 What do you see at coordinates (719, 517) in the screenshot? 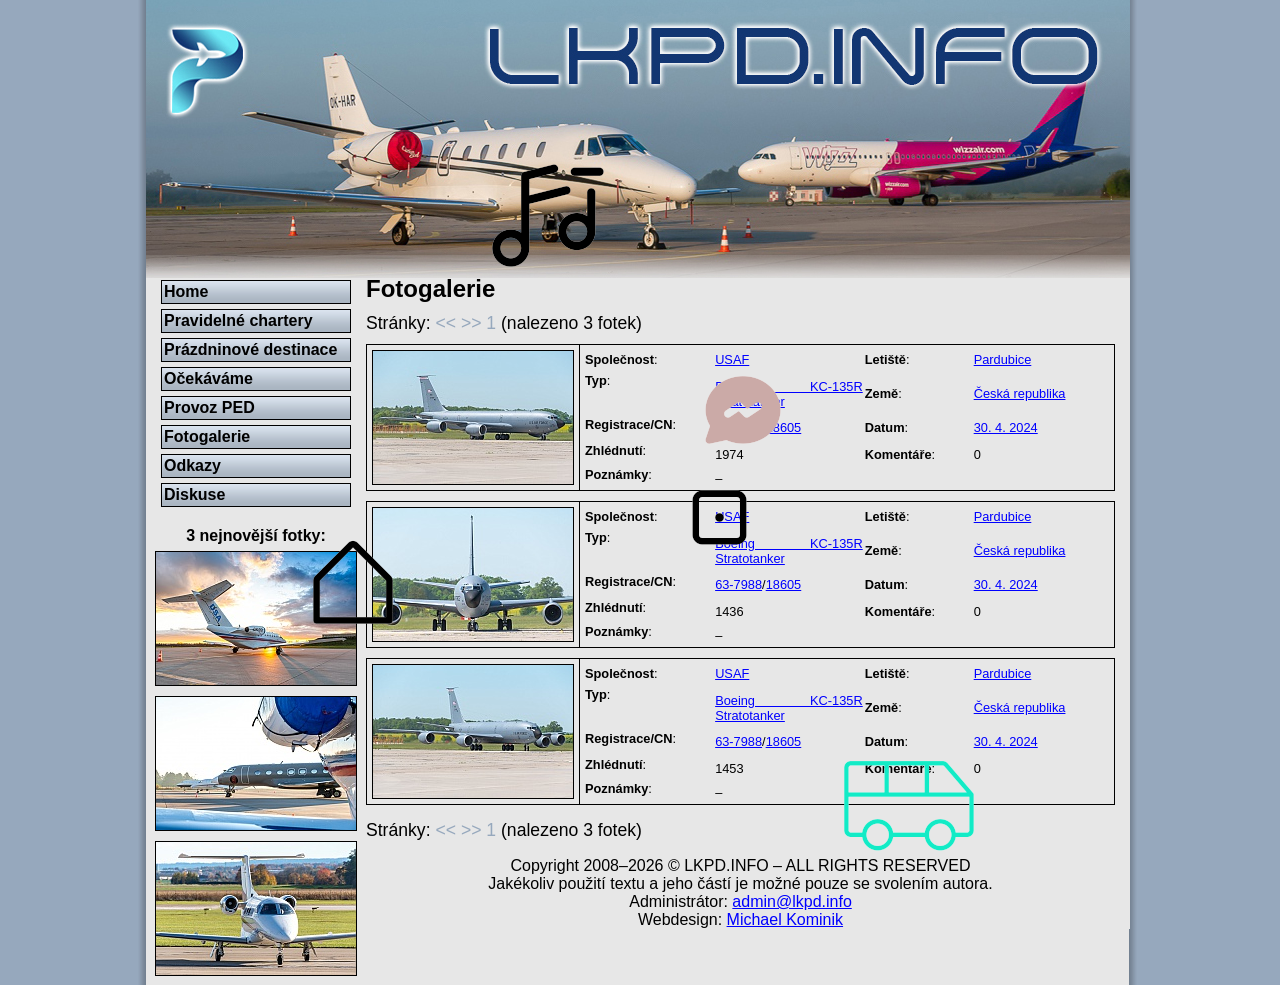
I see `roll the dice or generate a random result` at bounding box center [719, 517].